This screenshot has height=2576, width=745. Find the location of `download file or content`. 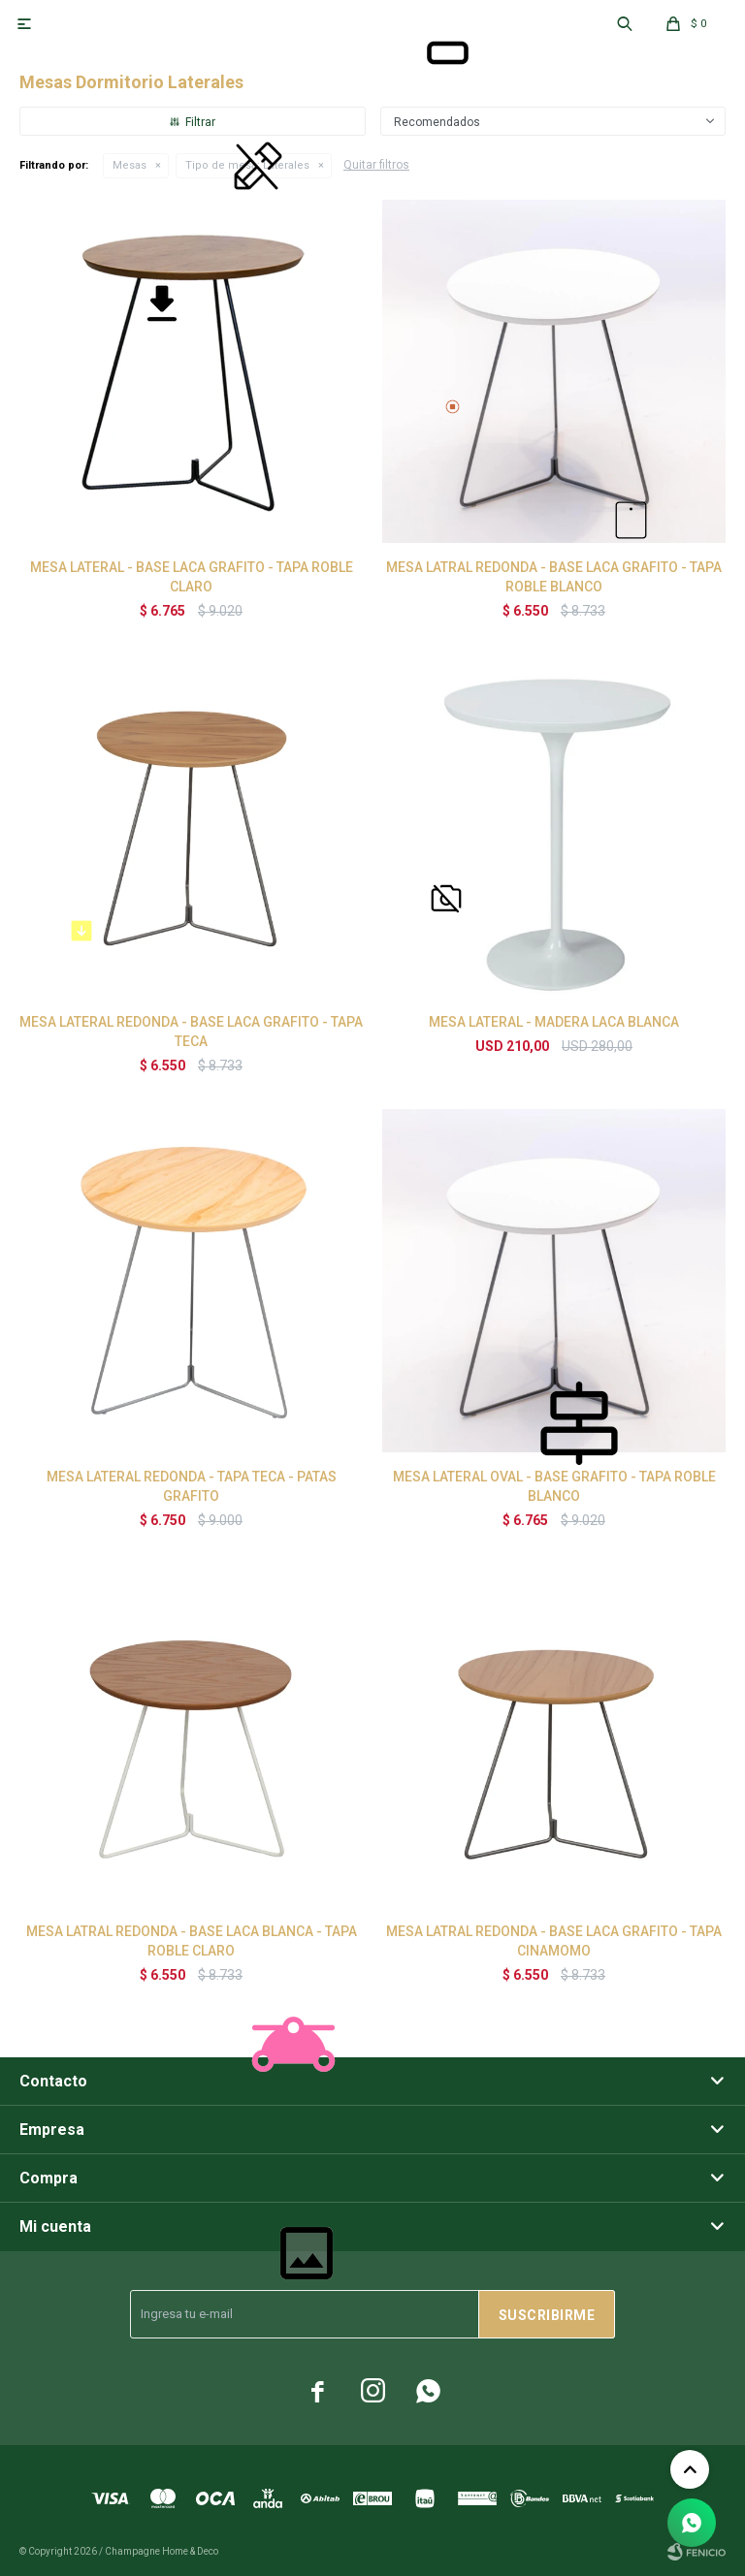

download file or content is located at coordinates (81, 931).